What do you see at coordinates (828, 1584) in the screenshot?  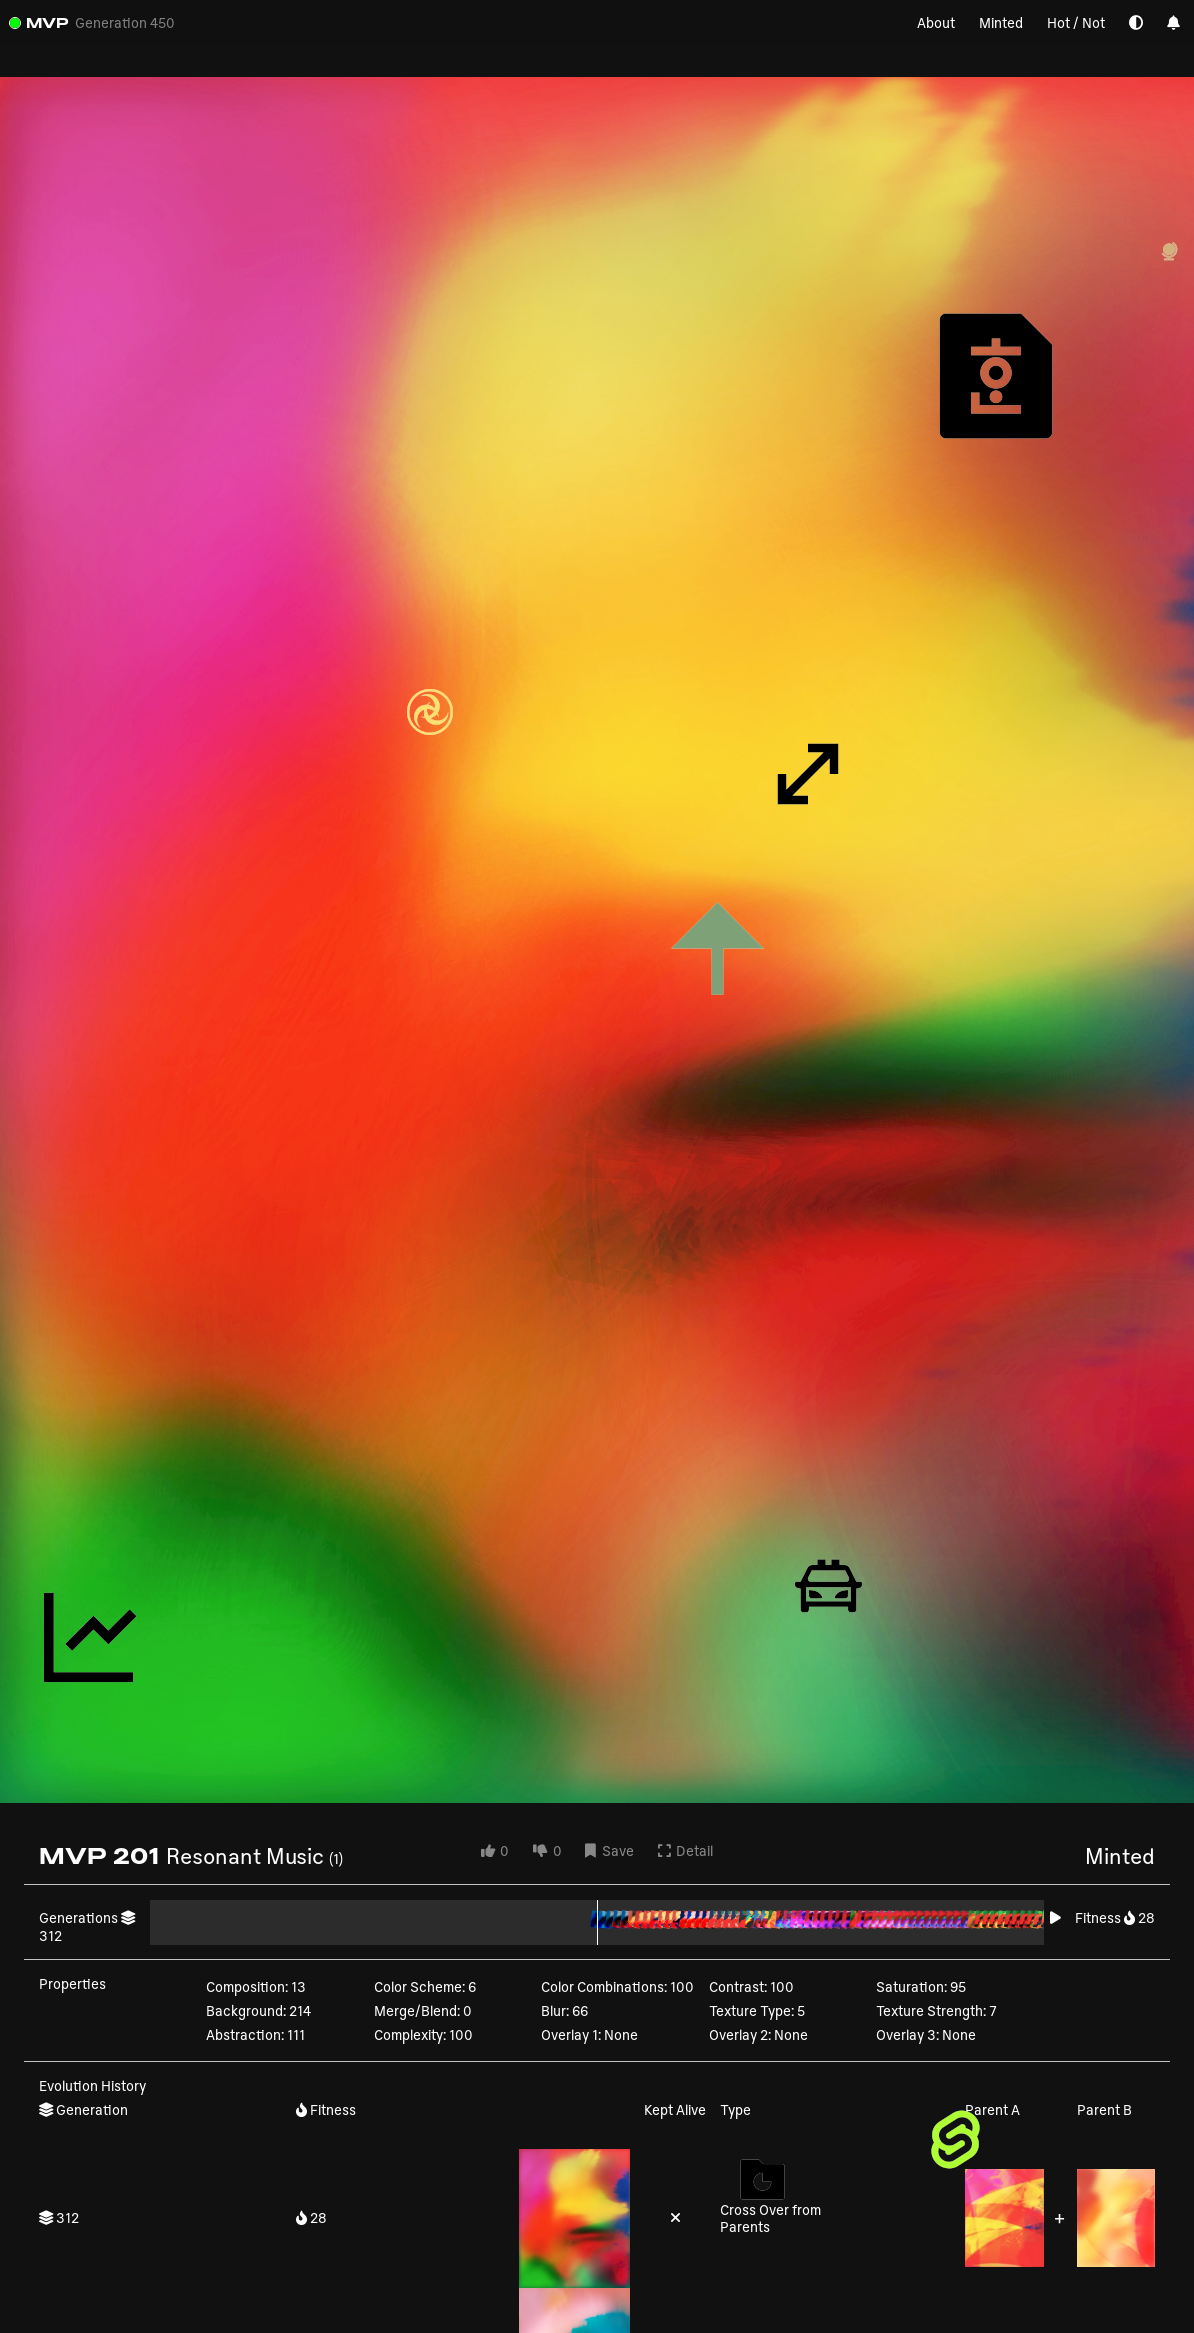 I see `locate nearby police stations` at bounding box center [828, 1584].